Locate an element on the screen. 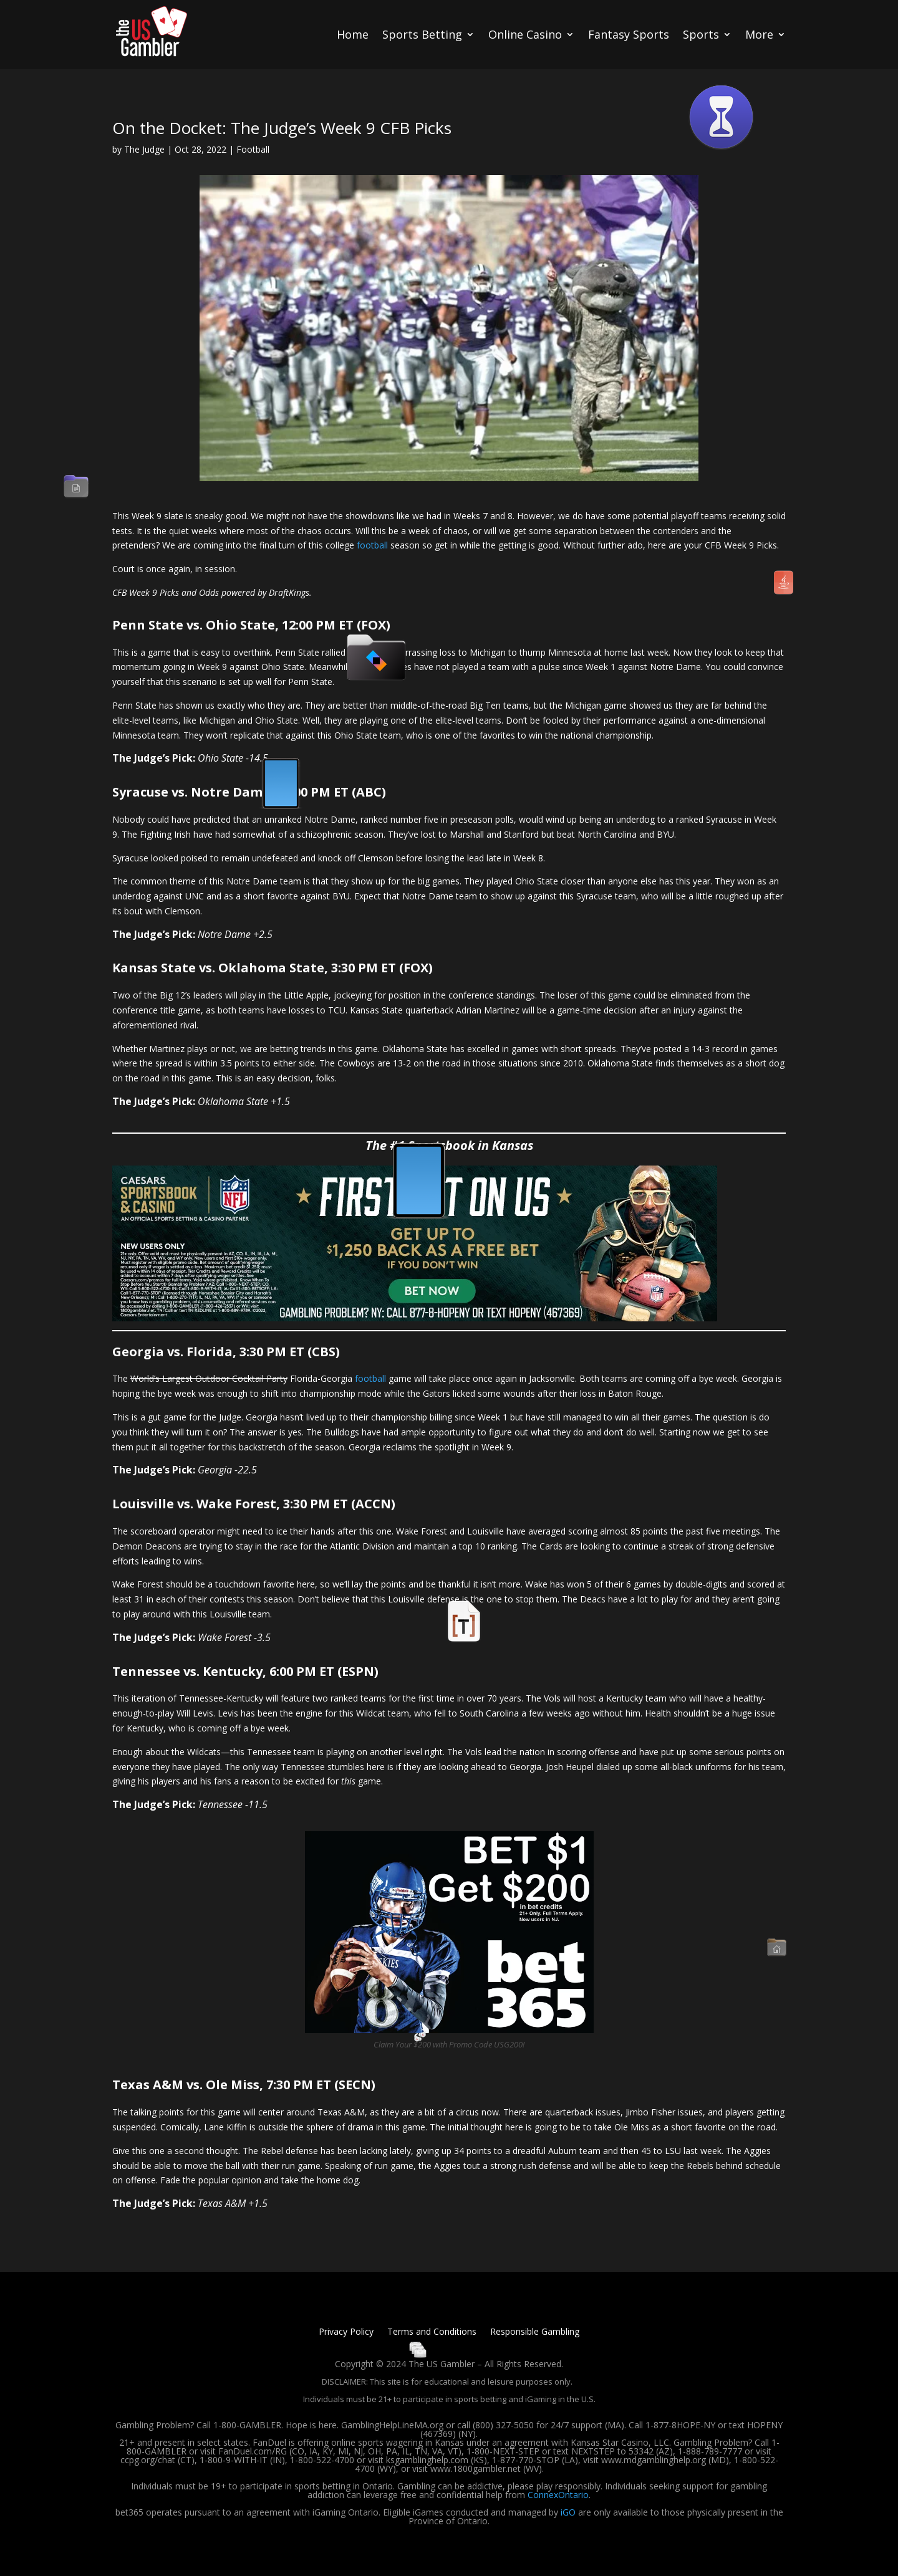 The width and height of the screenshot is (898, 2576). represents a connected iPad Mini device is located at coordinates (418, 1172).